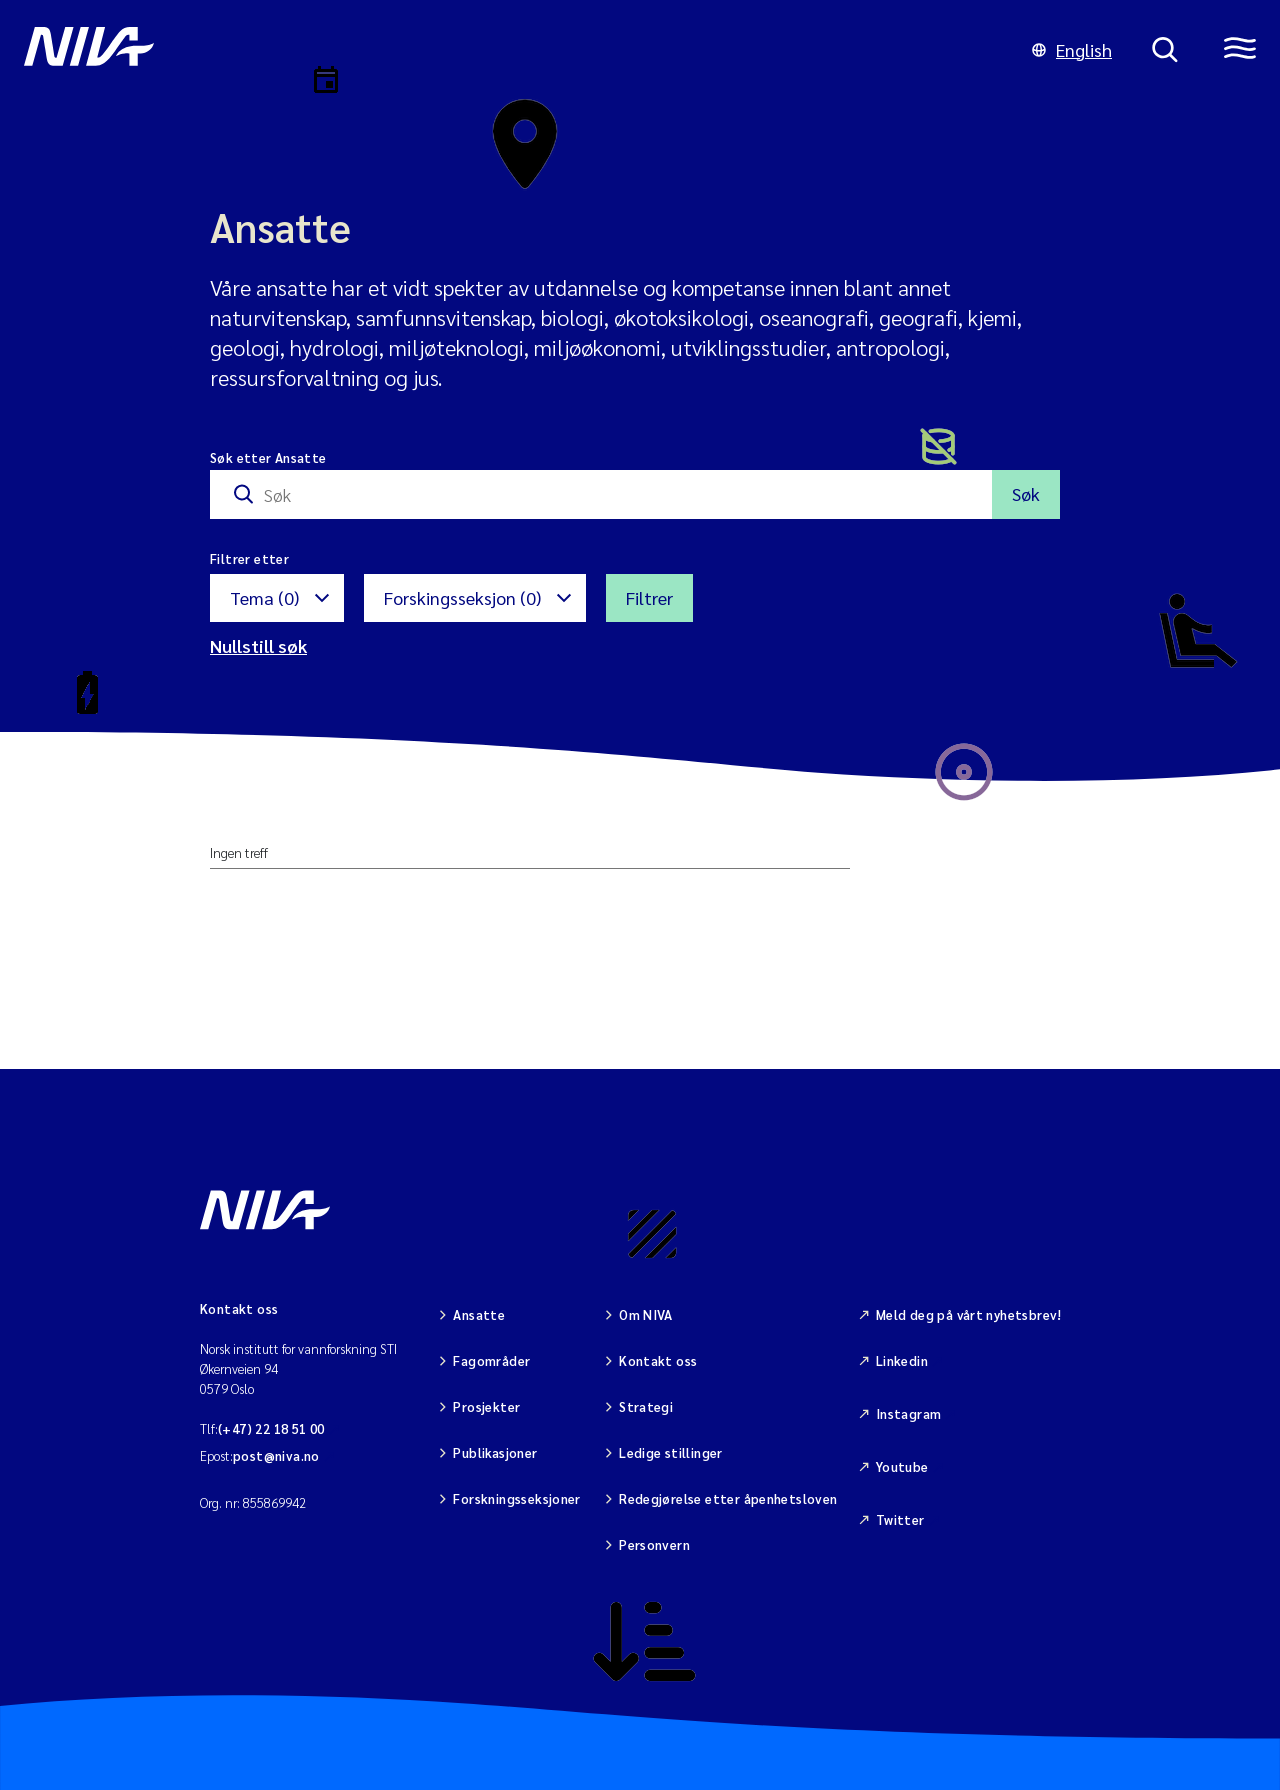 This screenshot has height=1790, width=1280. Describe the element at coordinates (644, 1641) in the screenshot. I see `sort items in ascending order` at that location.